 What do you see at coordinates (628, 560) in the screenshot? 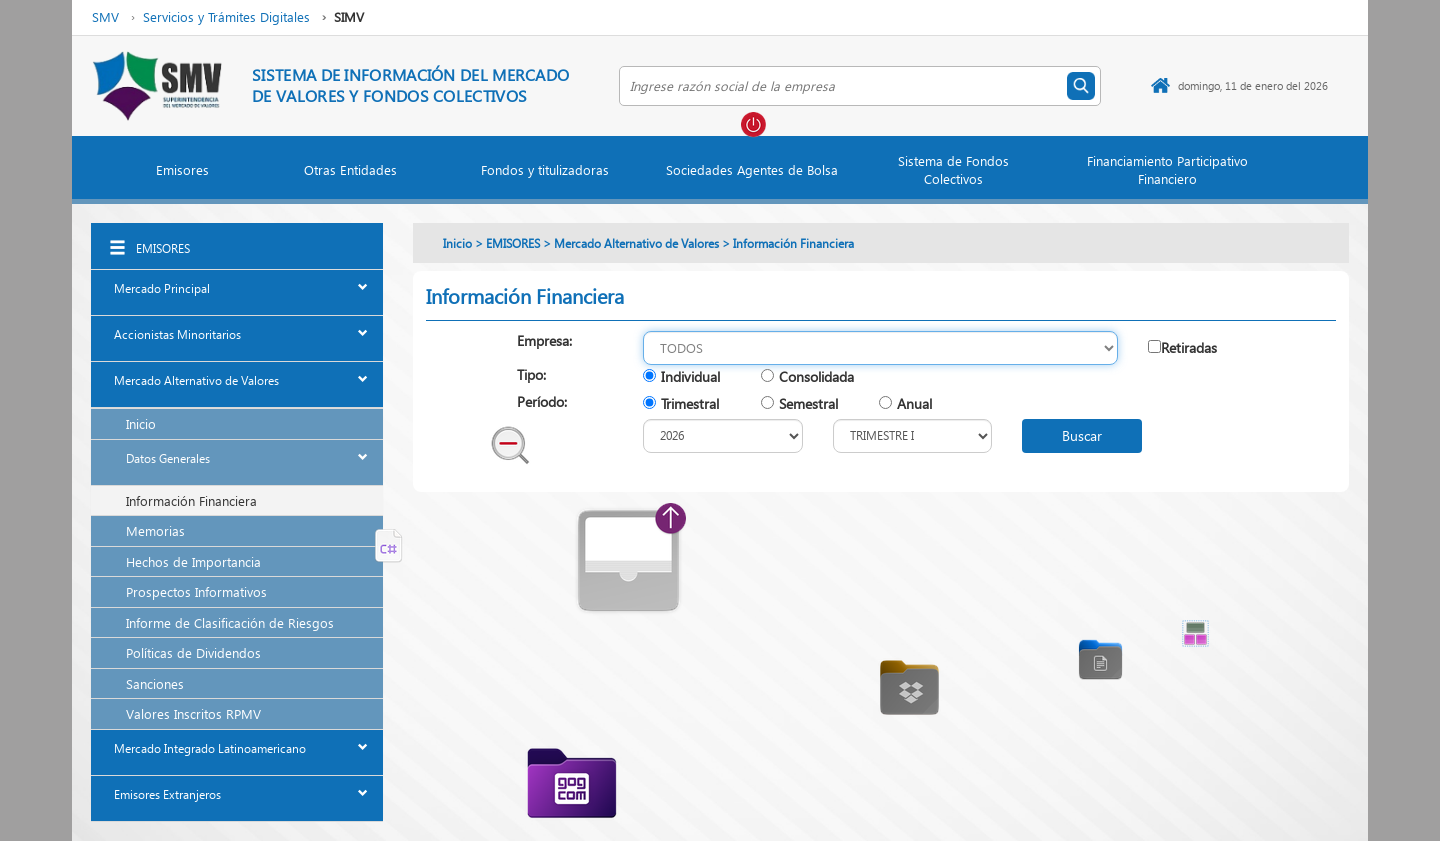
I see `view emails waiting to be sent` at bounding box center [628, 560].